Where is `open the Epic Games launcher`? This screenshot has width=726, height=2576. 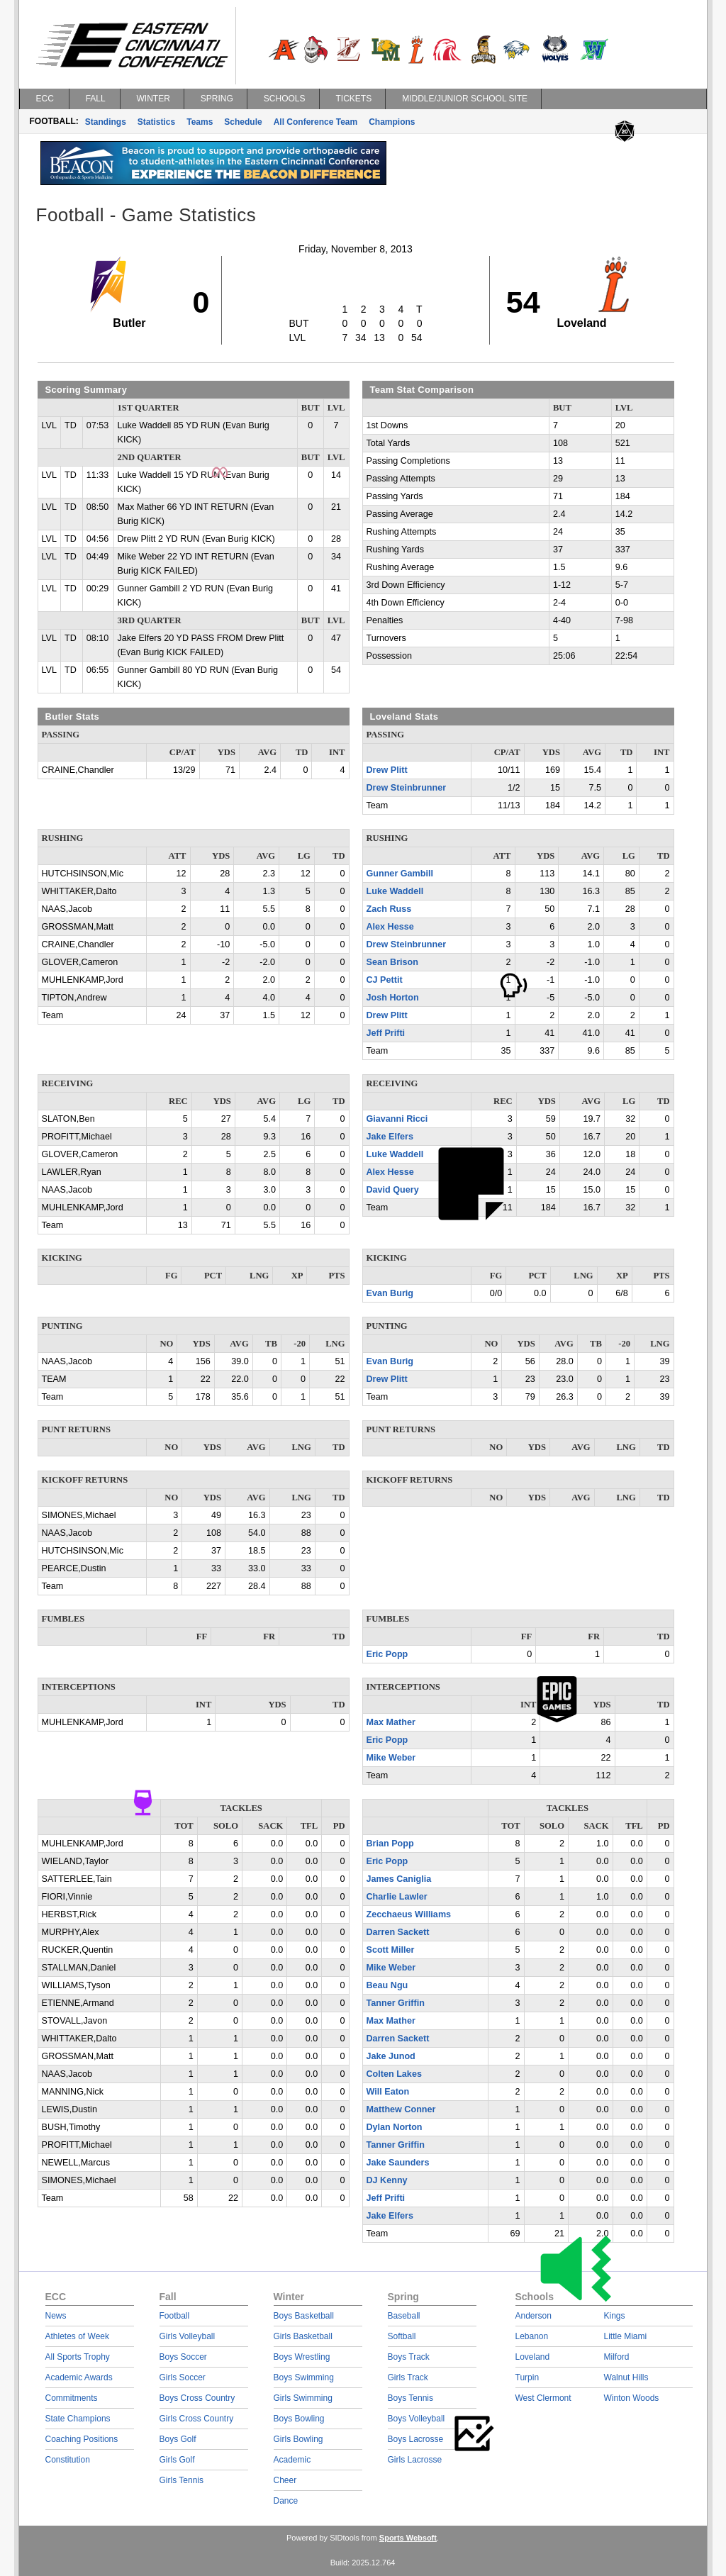 open the Epic Games launcher is located at coordinates (557, 1699).